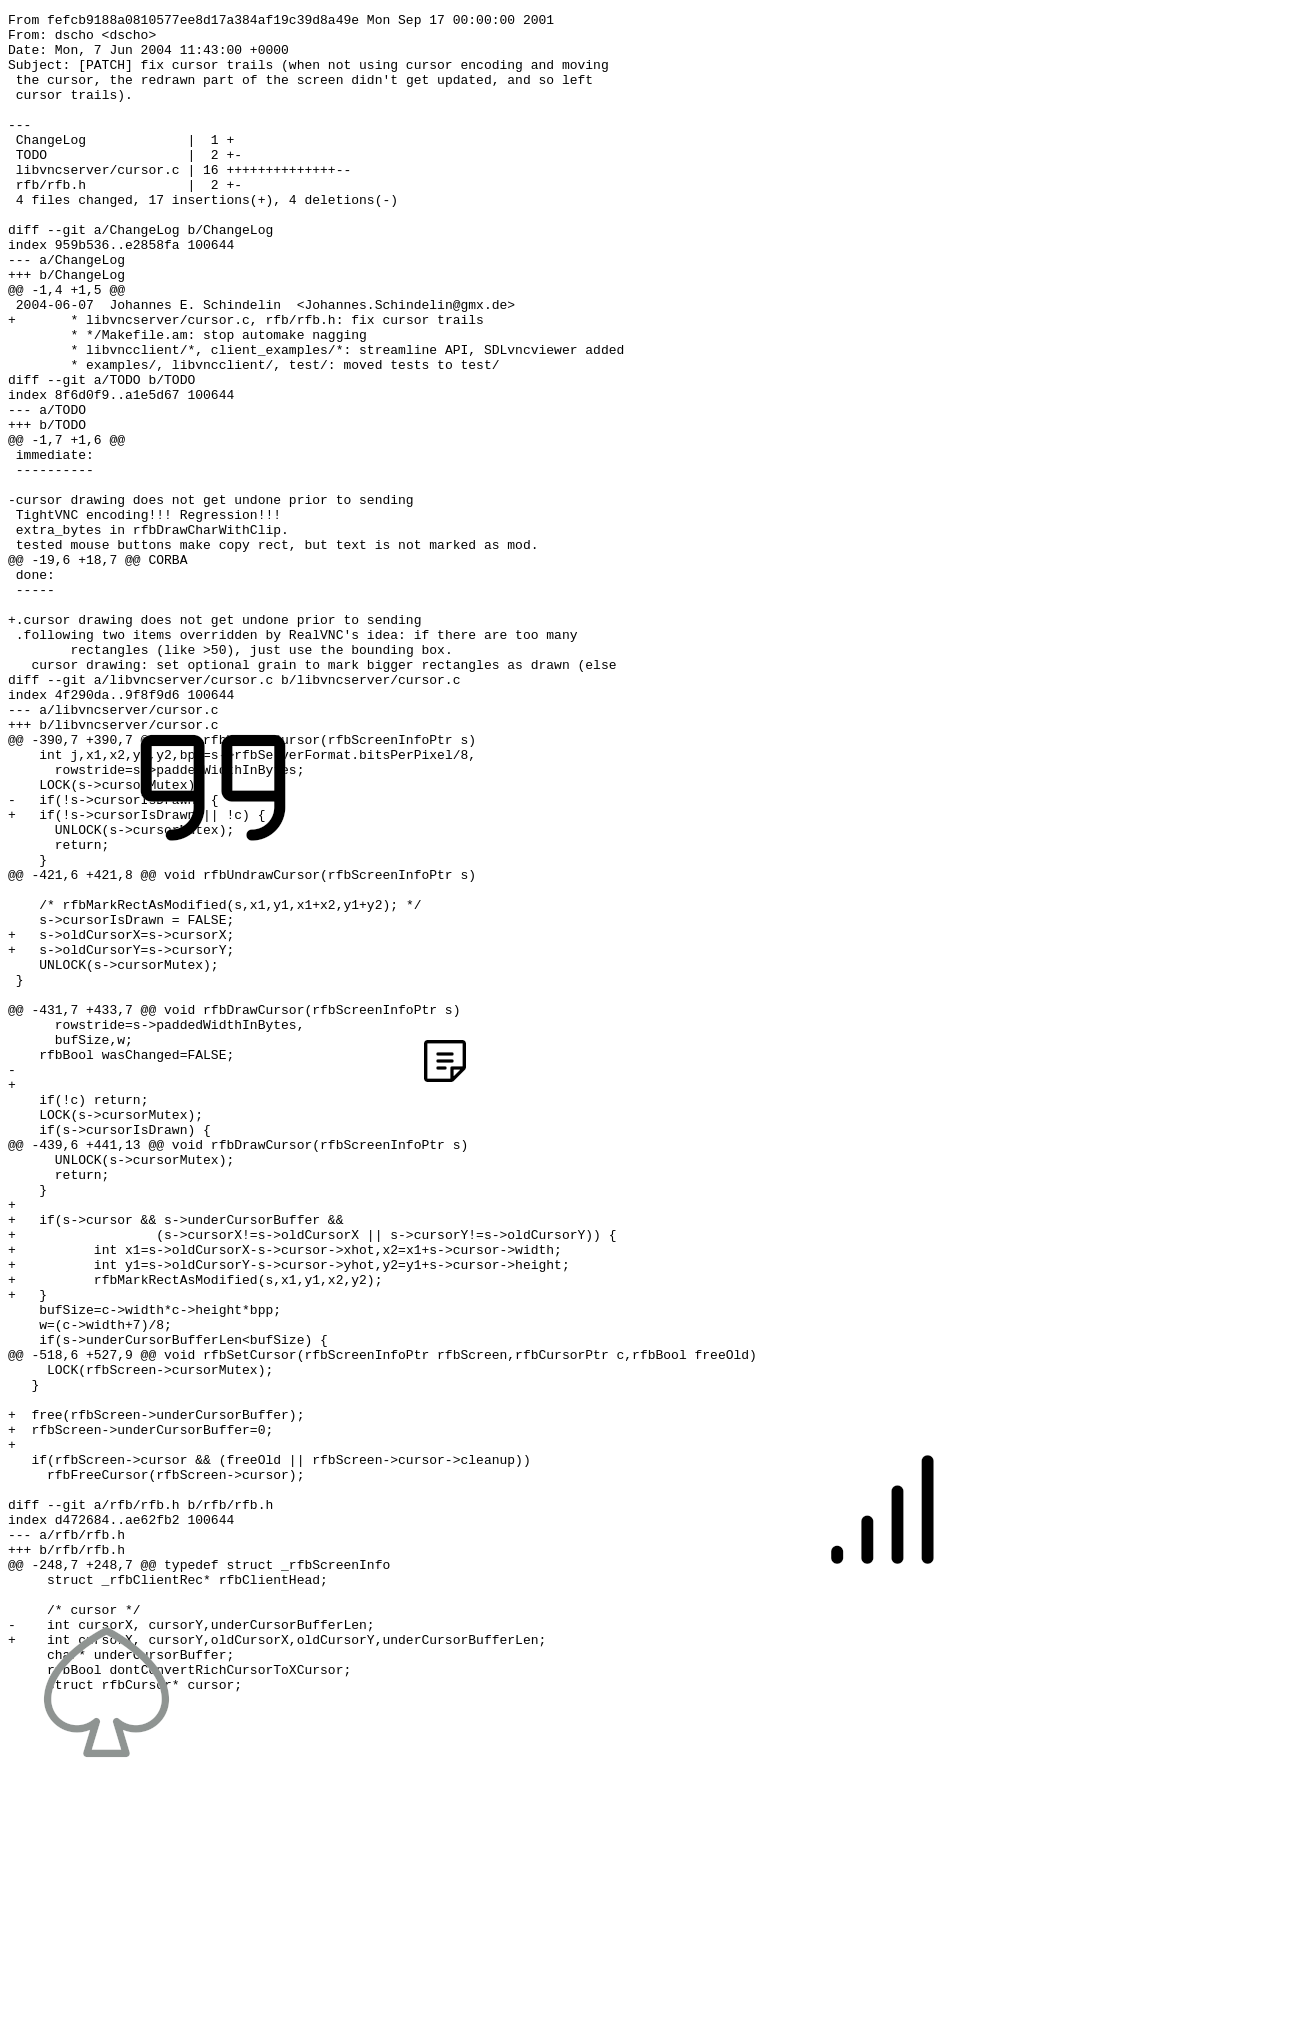 Image resolution: width=1292 pixels, height=2042 pixels. What do you see at coordinates (903, 1503) in the screenshot?
I see `indicates strong cellular network connection` at bounding box center [903, 1503].